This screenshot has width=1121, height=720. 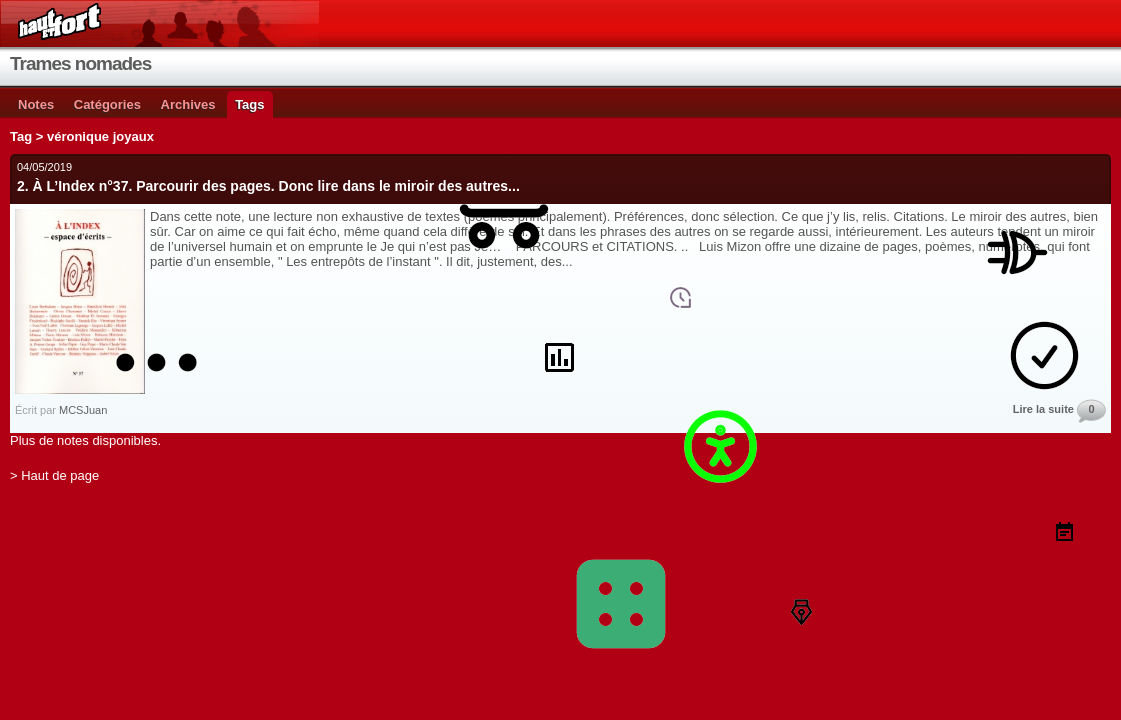 What do you see at coordinates (559, 357) in the screenshot?
I see `insert a chart or graph into a document` at bounding box center [559, 357].